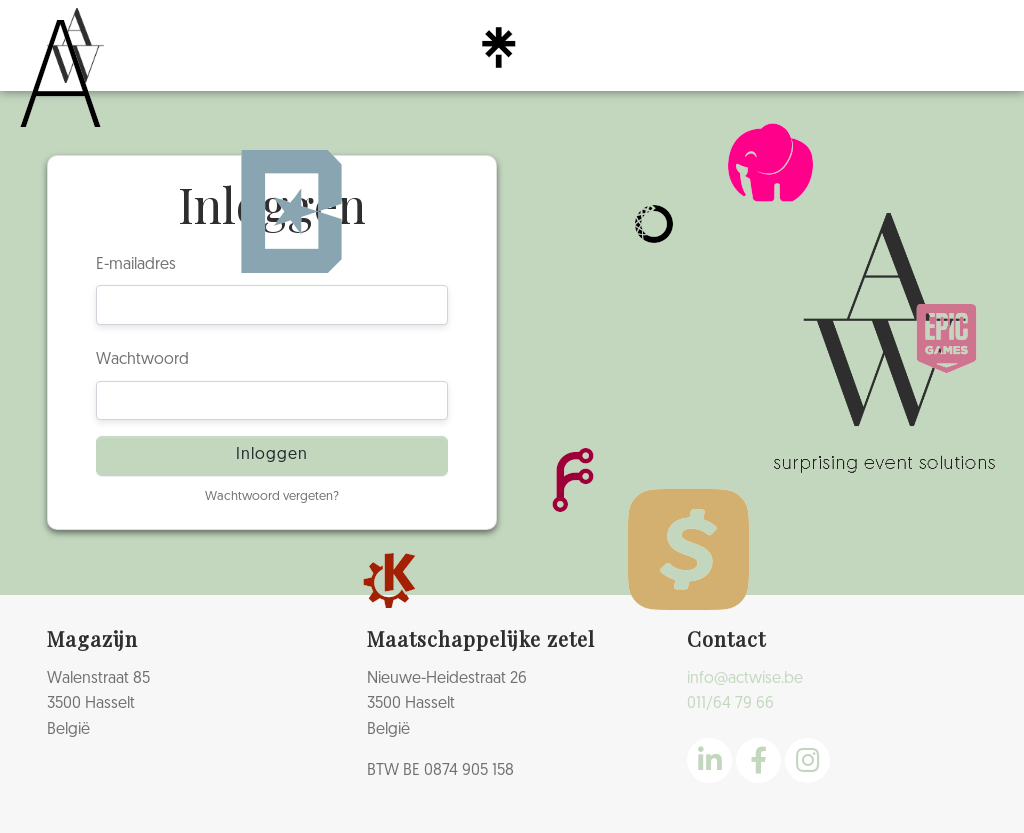  I want to click on open KDE desktop environment settings, so click(389, 580).